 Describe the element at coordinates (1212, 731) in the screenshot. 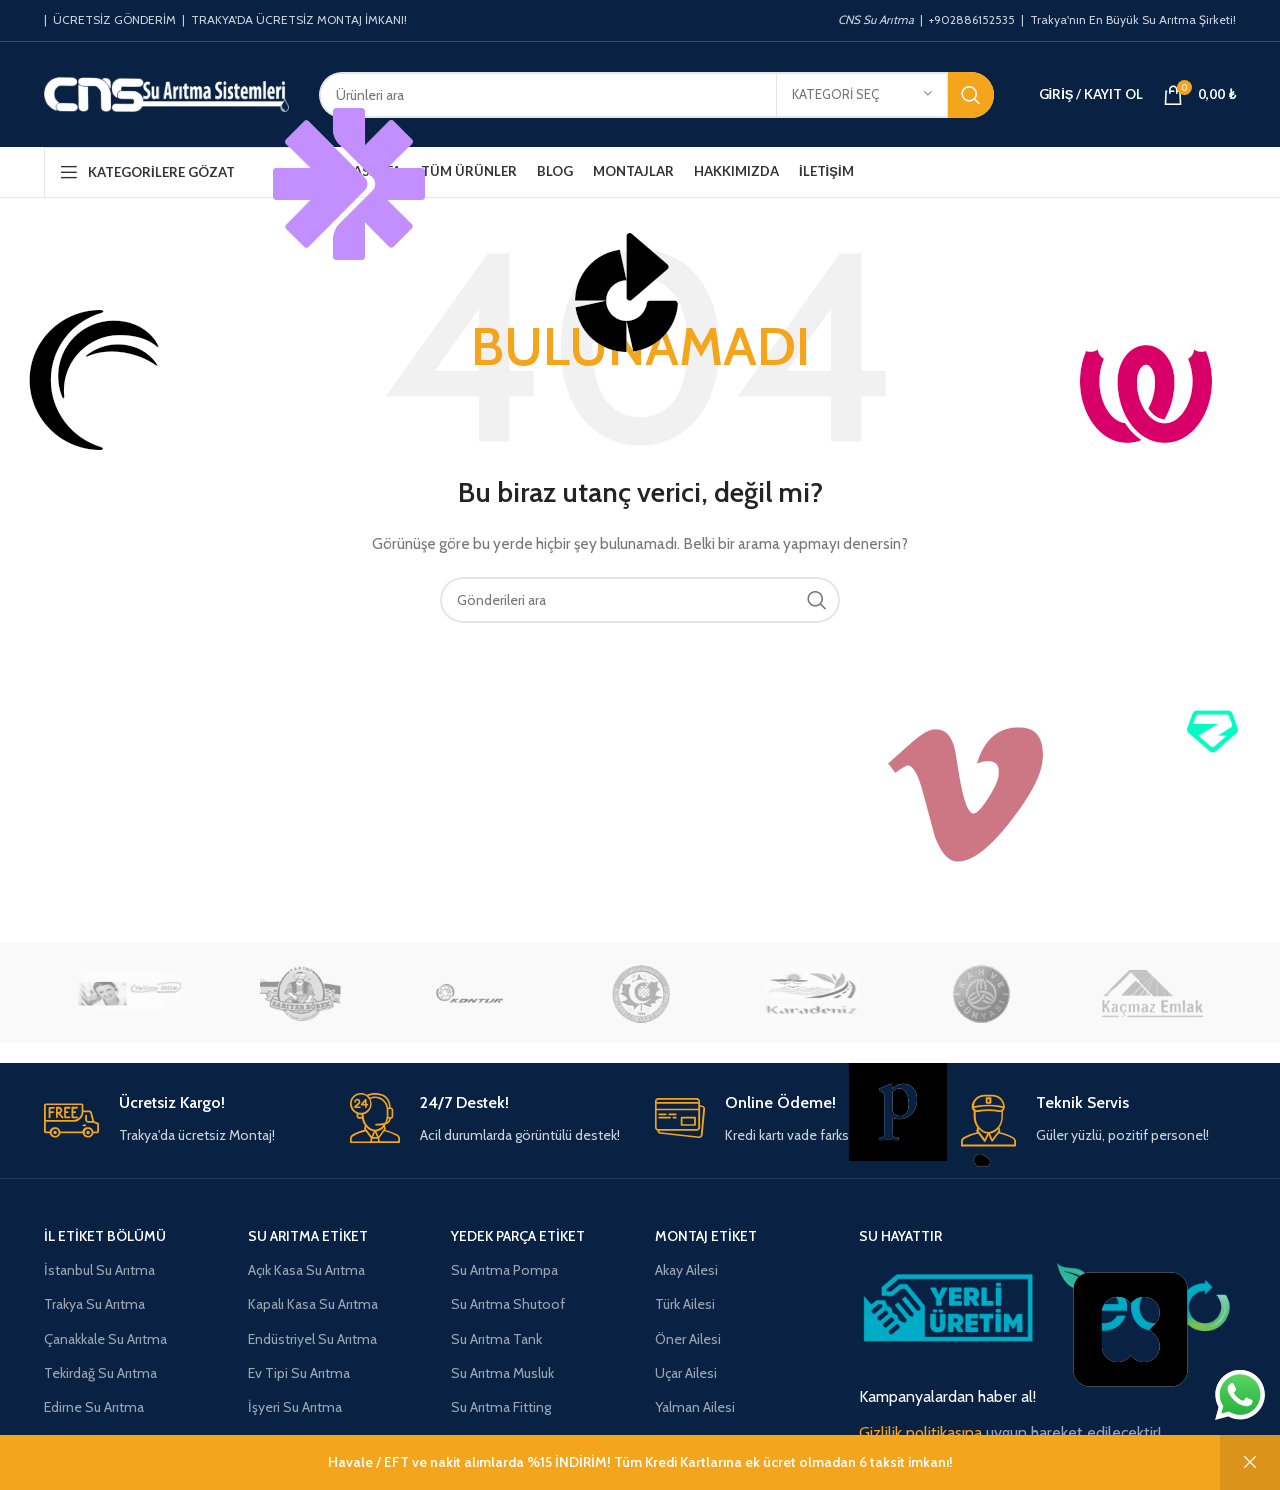

I see `zod typescript validation library logo` at that location.